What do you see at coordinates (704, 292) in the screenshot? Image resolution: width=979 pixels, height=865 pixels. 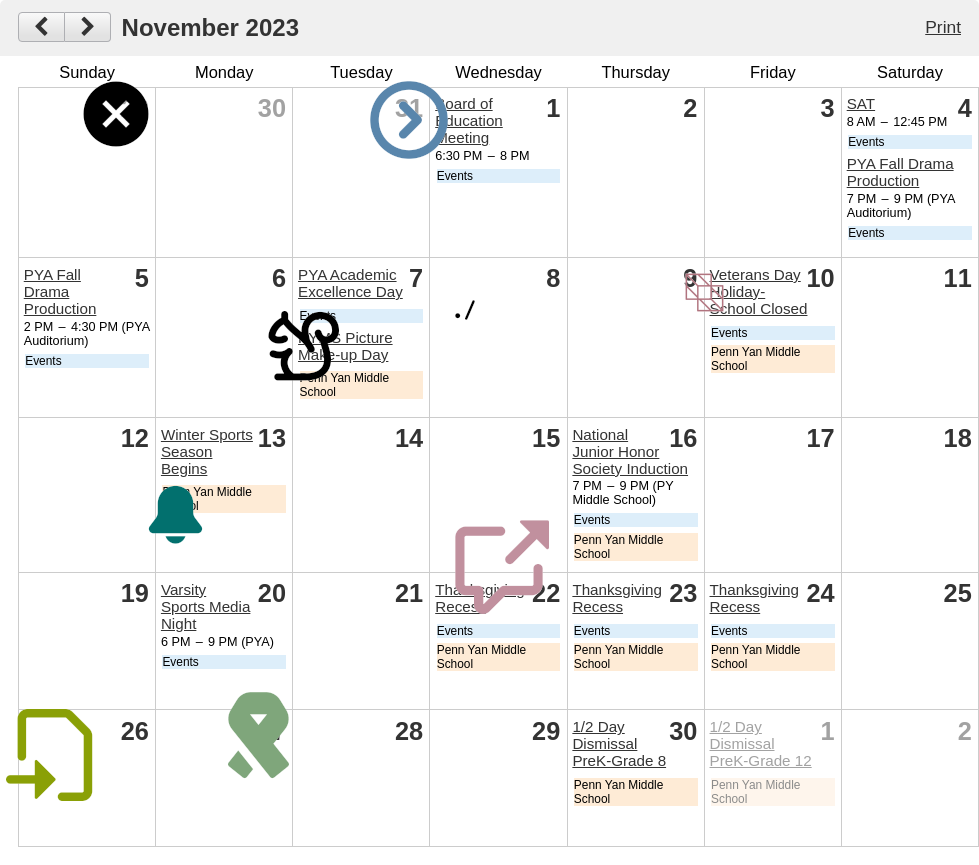 I see `exclude overlapping areas in shape editing` at bounding box center [704, 292].